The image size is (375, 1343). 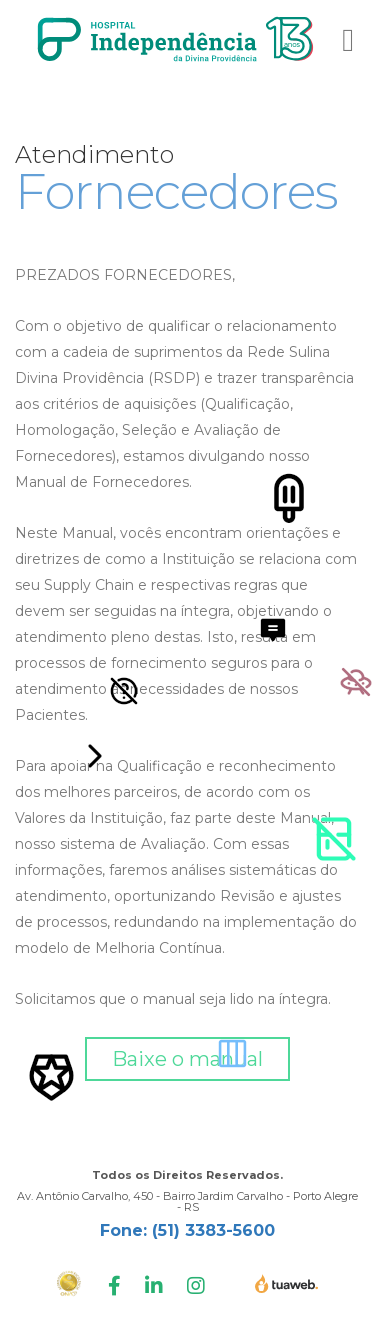 I want to click on disable UFO or alien-themed mode, so click(x=356, y=682).